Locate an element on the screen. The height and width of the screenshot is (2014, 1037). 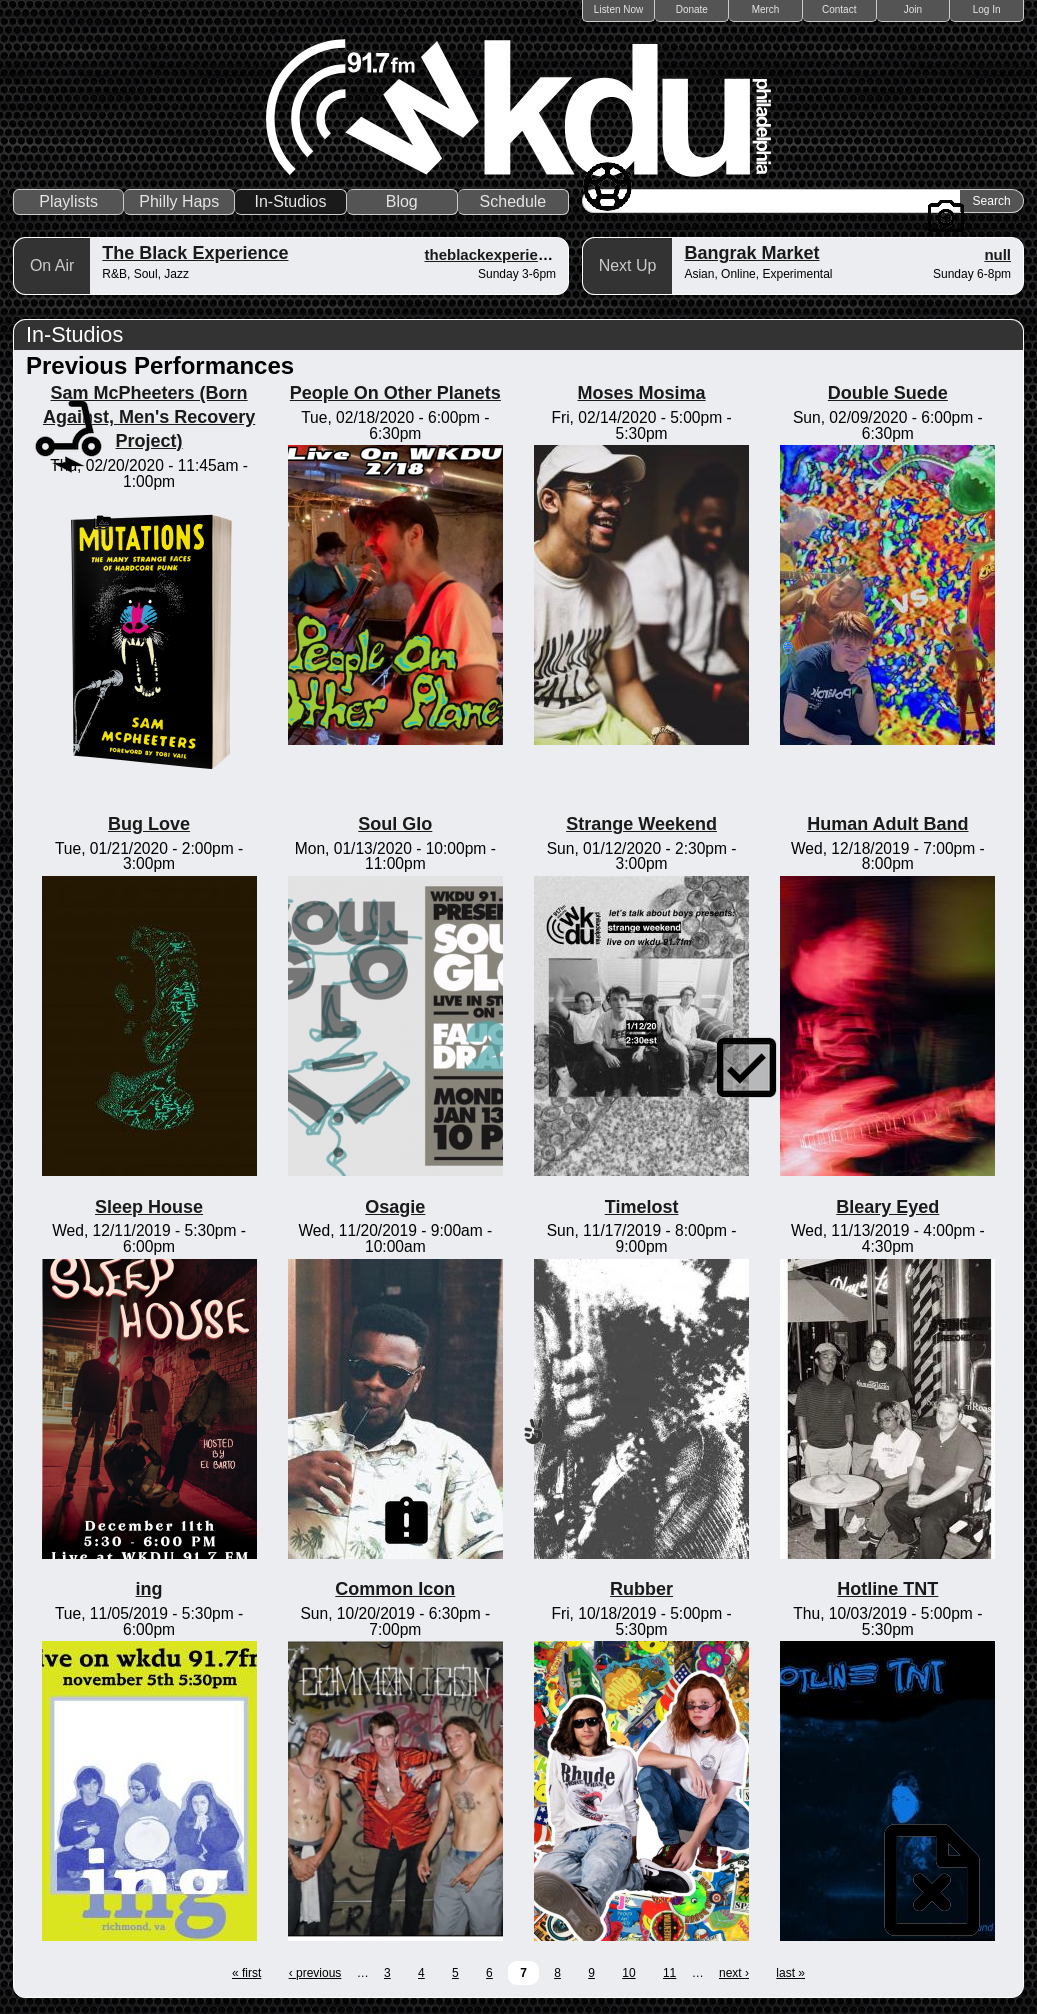
enhance or improve photo quality is located at coordinates (946, 216).